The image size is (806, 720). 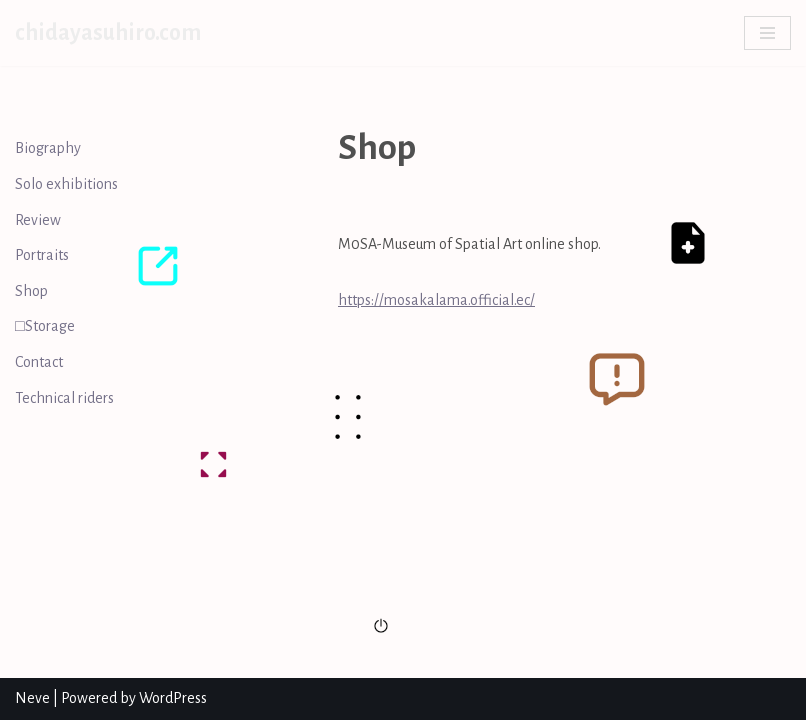 What do you see at coordinates (158, 266) in the screenshot?
I see `open link in a new tab or window` at bounding box center [158, 266].